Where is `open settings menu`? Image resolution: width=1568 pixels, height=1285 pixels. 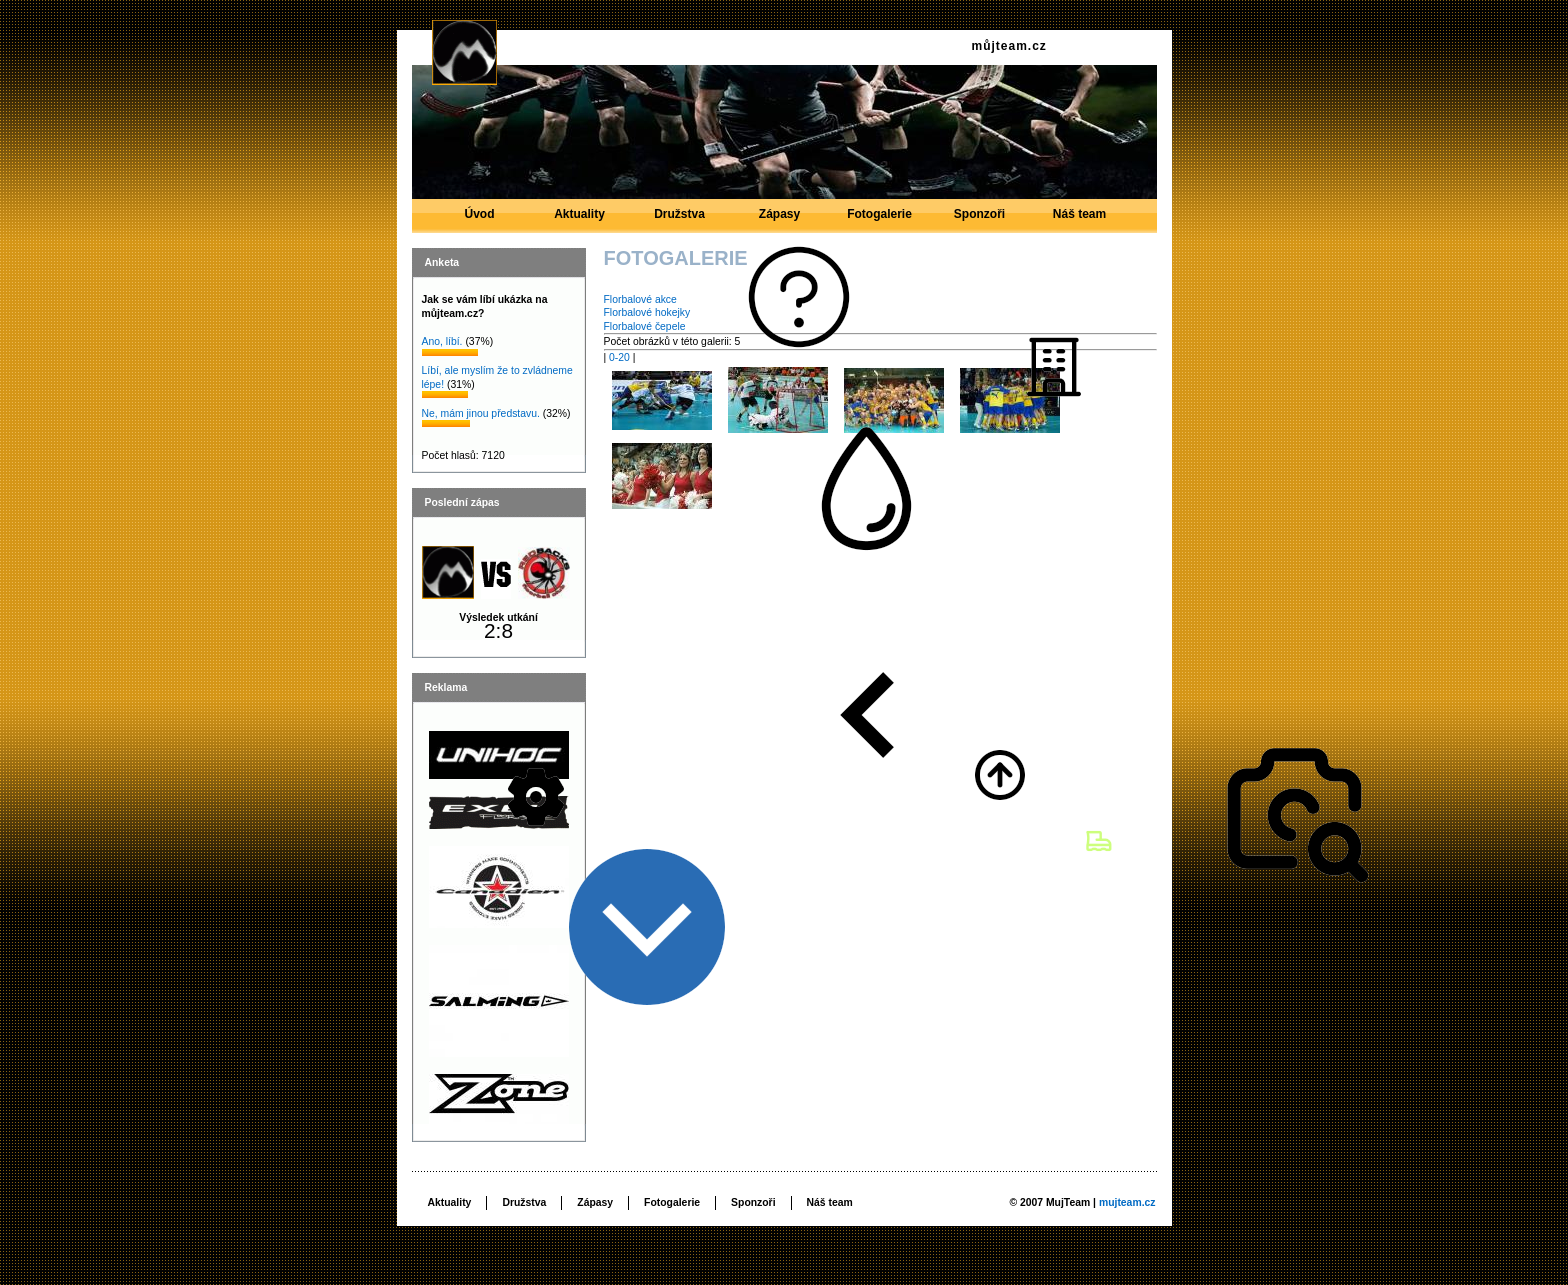
open settings menu is located at coordinates (536, 797).